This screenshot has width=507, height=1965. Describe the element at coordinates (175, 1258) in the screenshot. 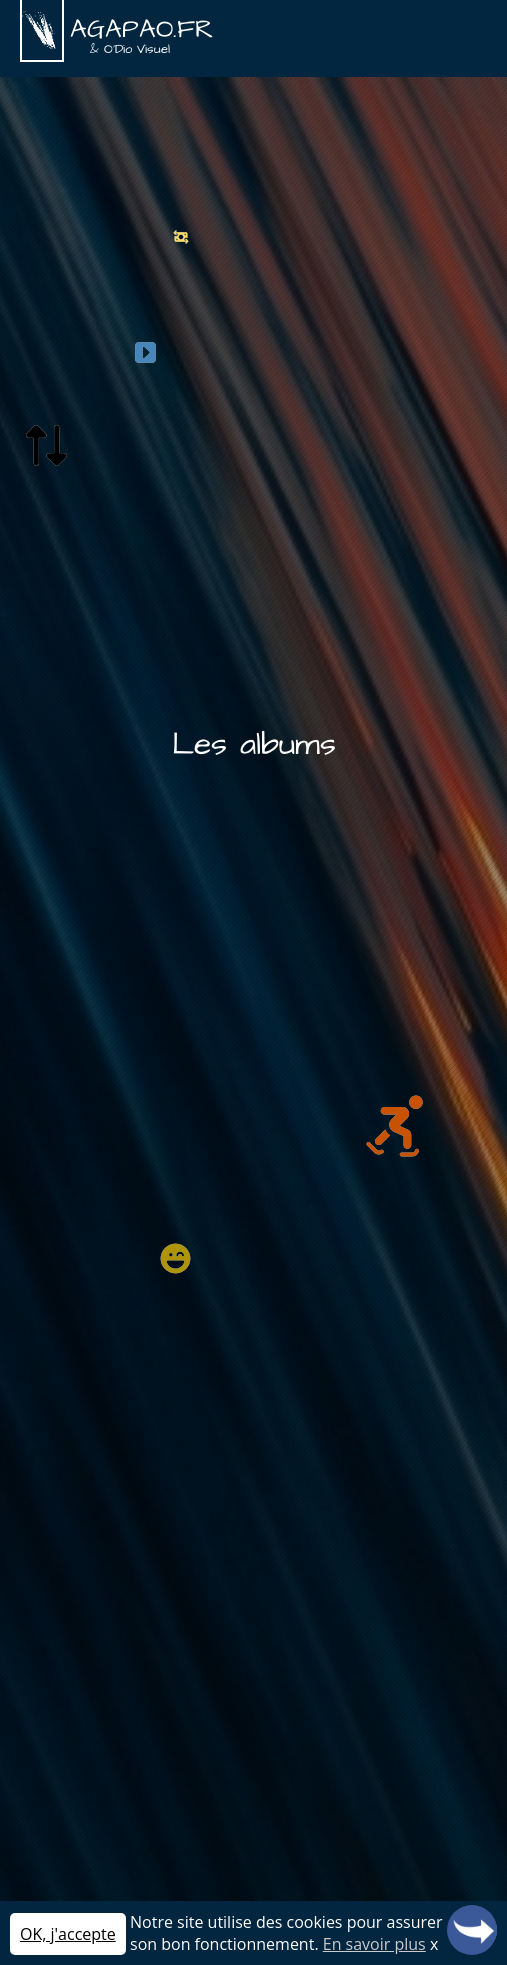

I see `add a playful or humorous reaction` at that location.